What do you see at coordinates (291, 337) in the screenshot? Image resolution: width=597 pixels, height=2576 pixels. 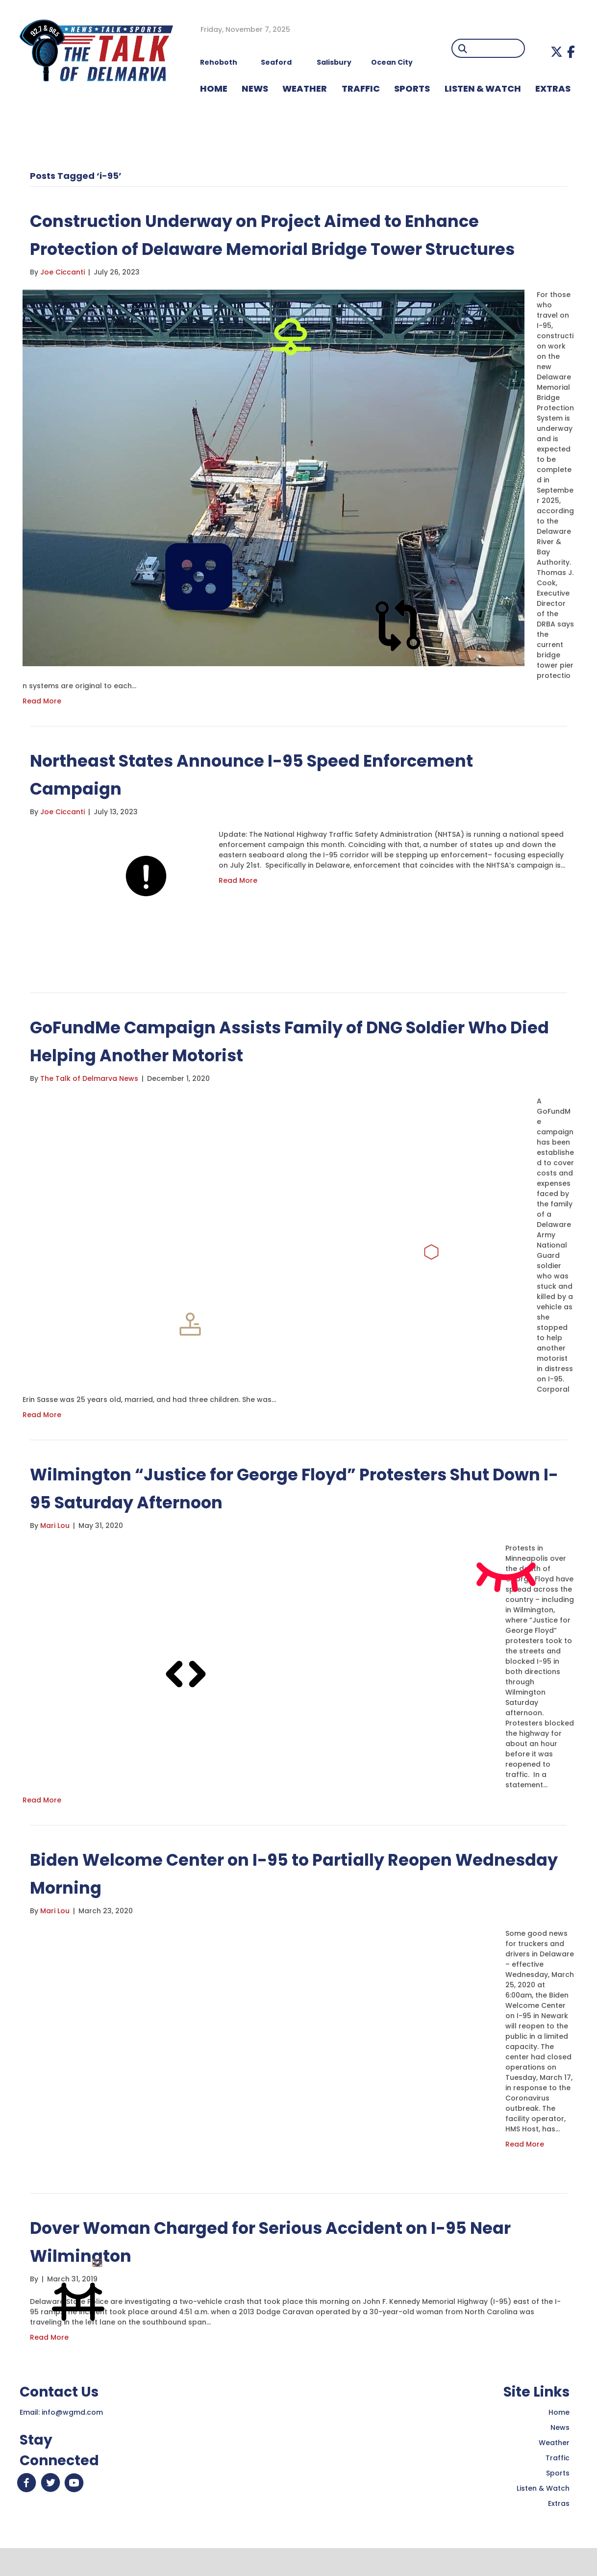 I see `cloud data sync or connection status` at bounding box center [291, 337].